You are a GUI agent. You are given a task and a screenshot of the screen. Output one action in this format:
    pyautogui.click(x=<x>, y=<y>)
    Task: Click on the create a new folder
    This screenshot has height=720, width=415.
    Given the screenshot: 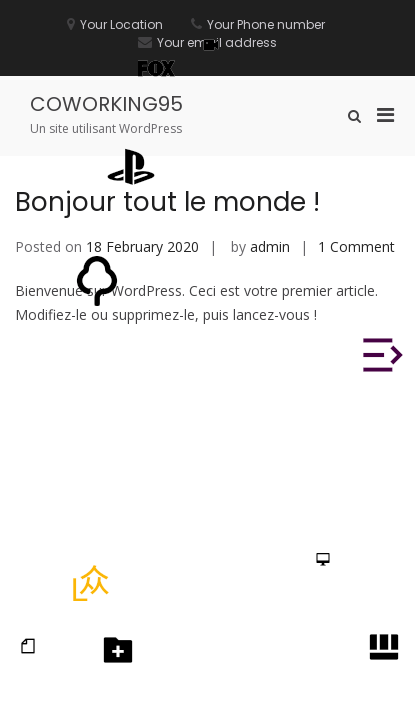 What is the action you would take?
    pyautogui.click(x=118, y=650)
    